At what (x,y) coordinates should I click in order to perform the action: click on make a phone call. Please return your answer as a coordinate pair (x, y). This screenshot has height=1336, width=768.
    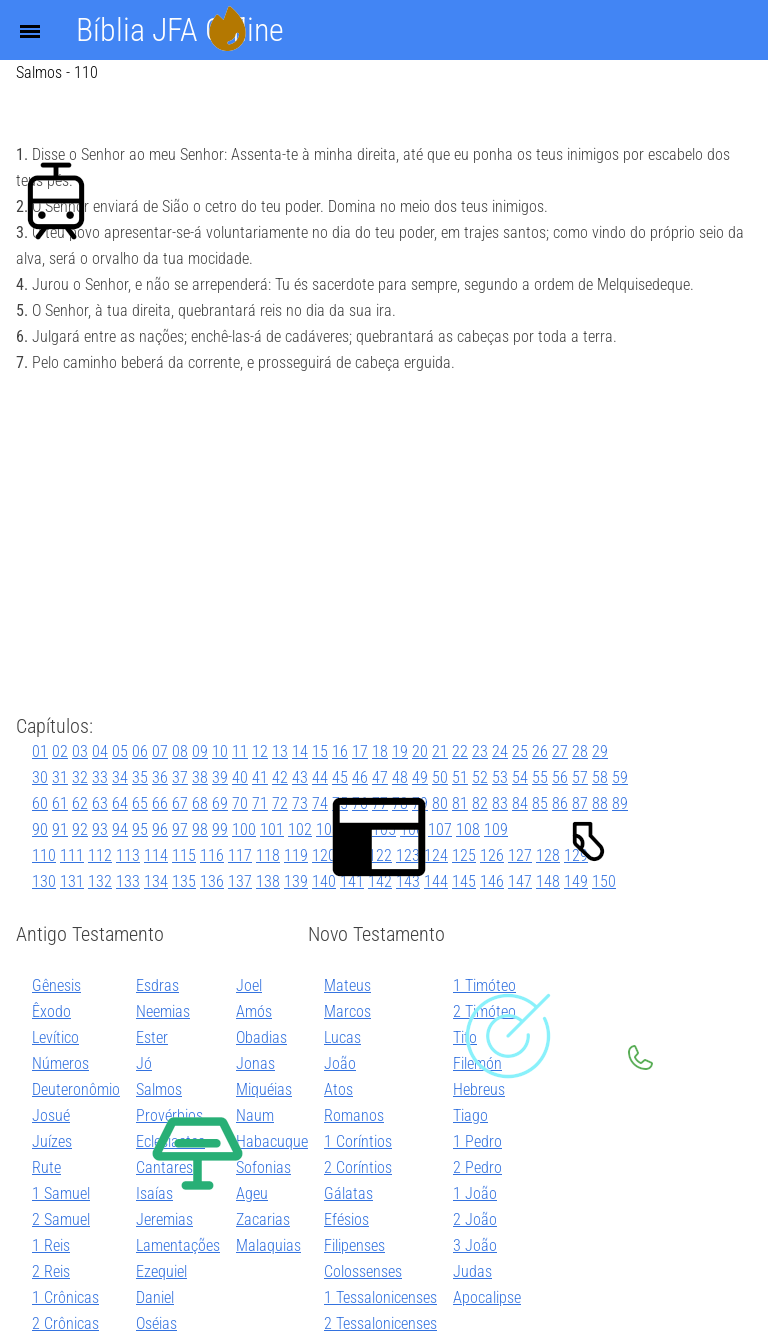
    Looking at the image, I should click on (640, 1058).